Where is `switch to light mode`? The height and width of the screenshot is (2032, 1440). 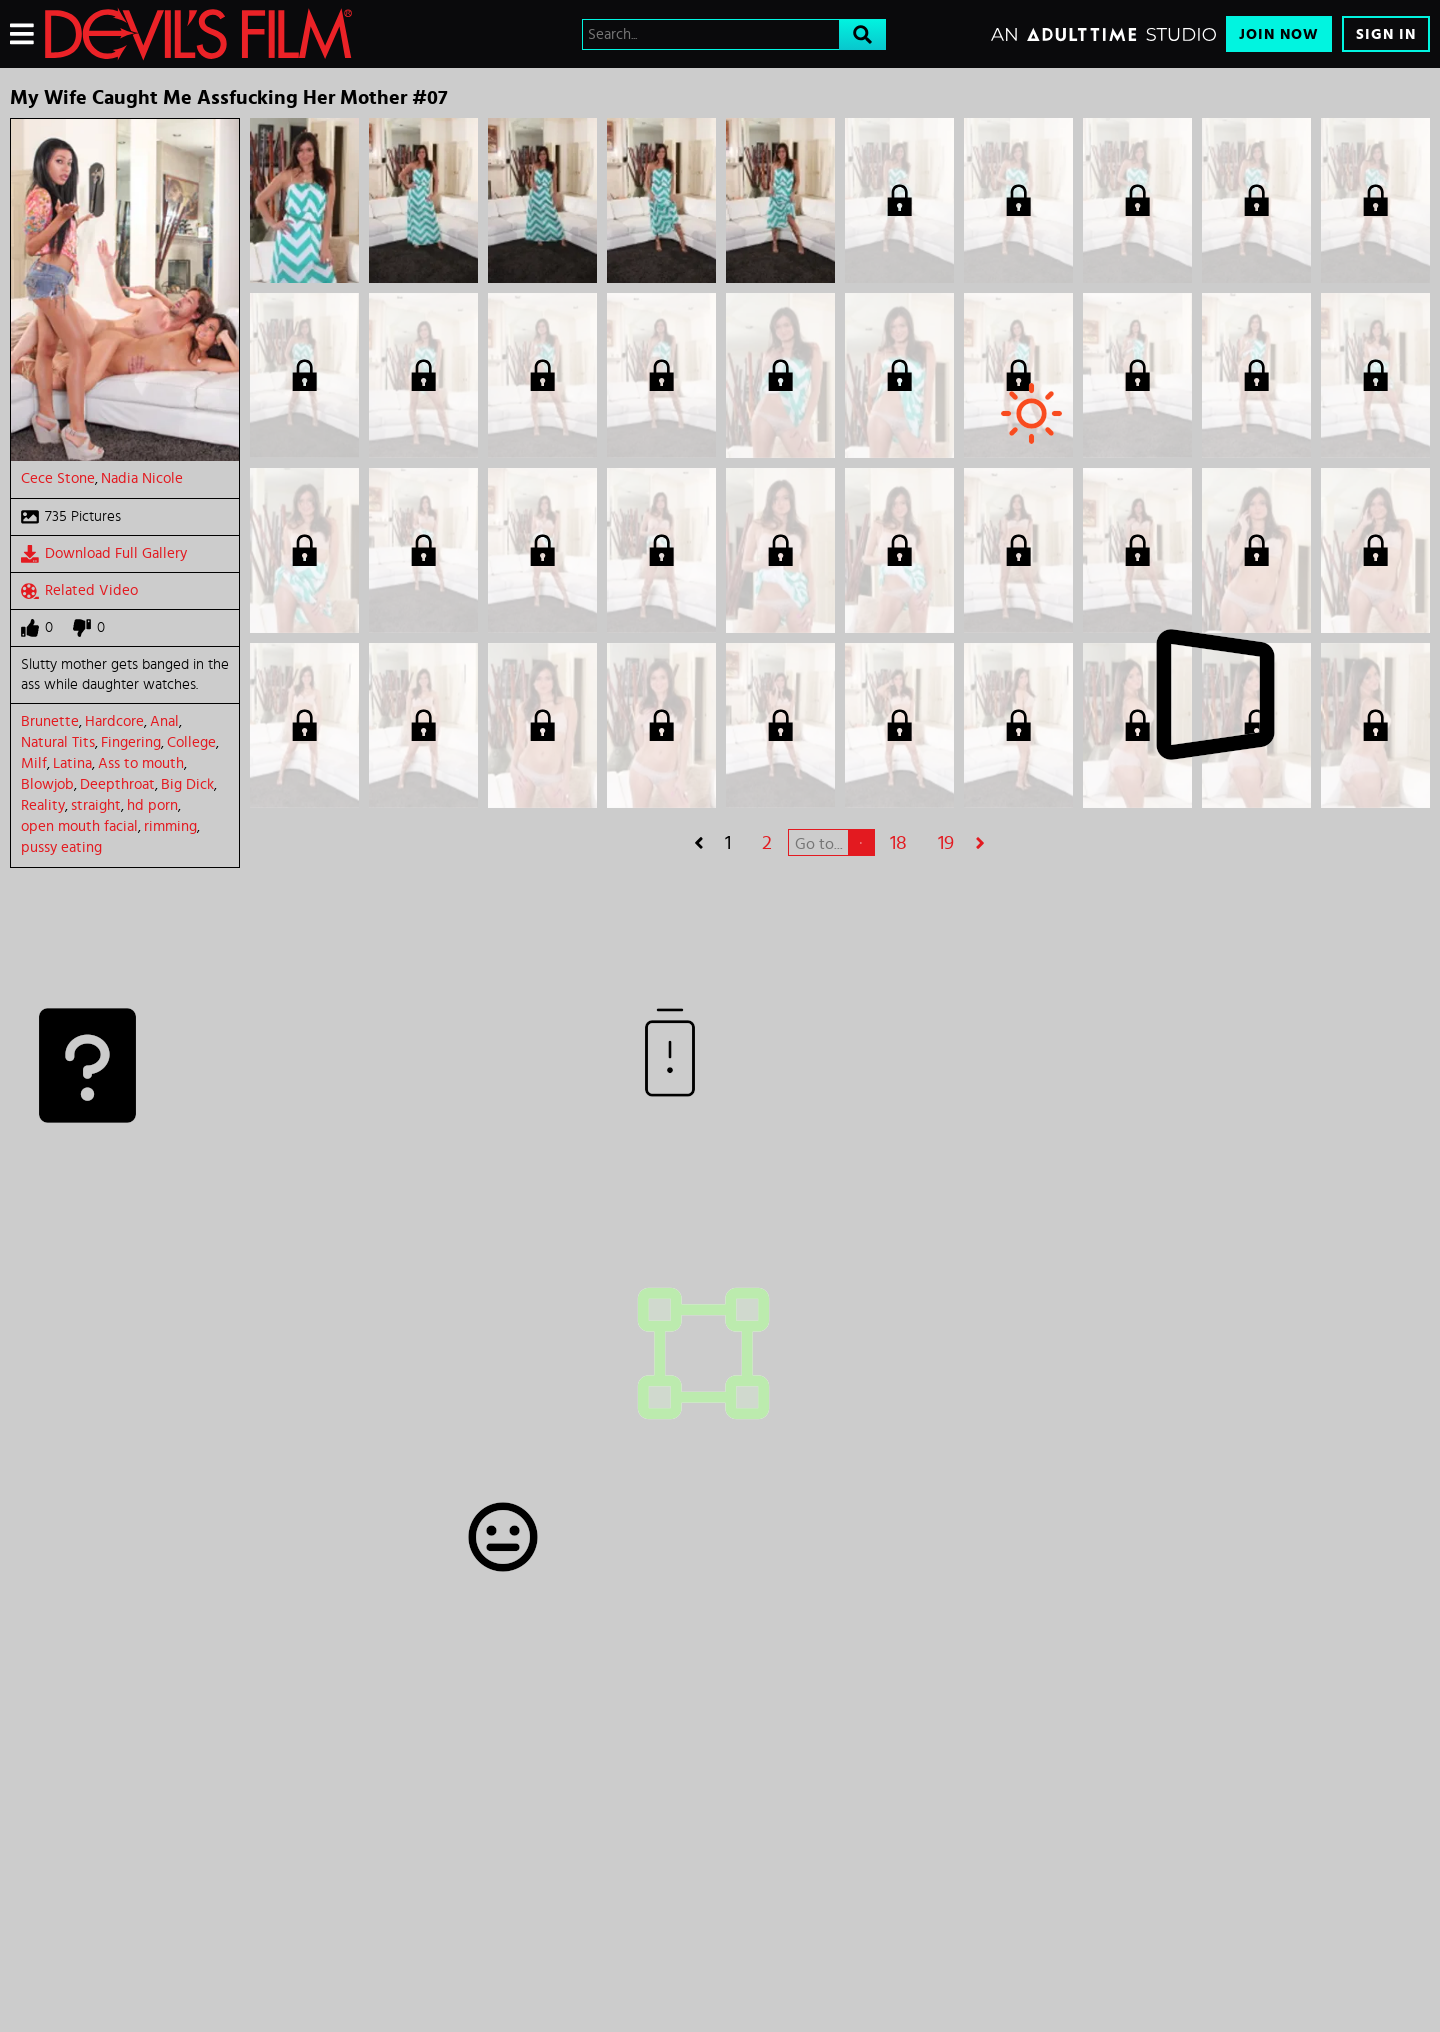
switch to light mode is located at coordinates (1031, 413).